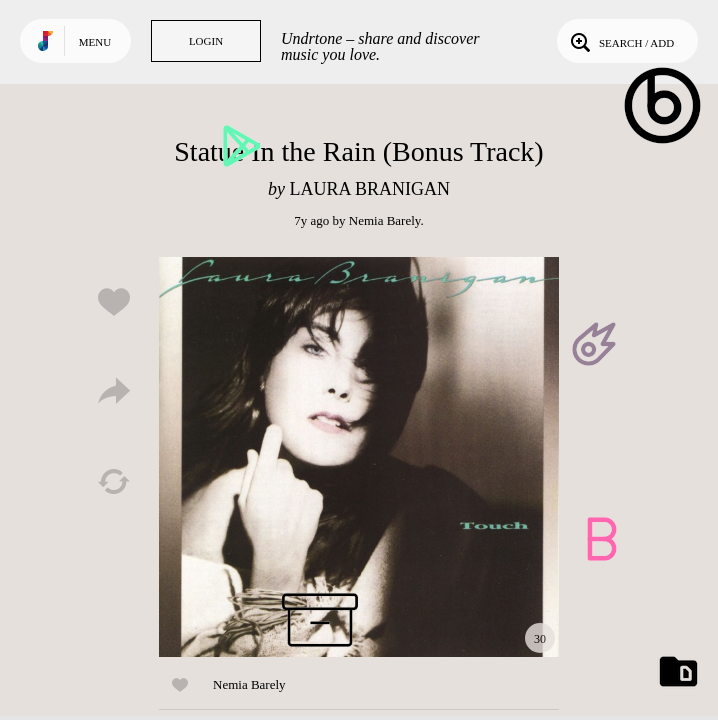 The image size is (718, 720). What do you see at coordinates (602, 539) in the screenshot?
I see `toggle bold text formatting` at bounding box center [602, 539].